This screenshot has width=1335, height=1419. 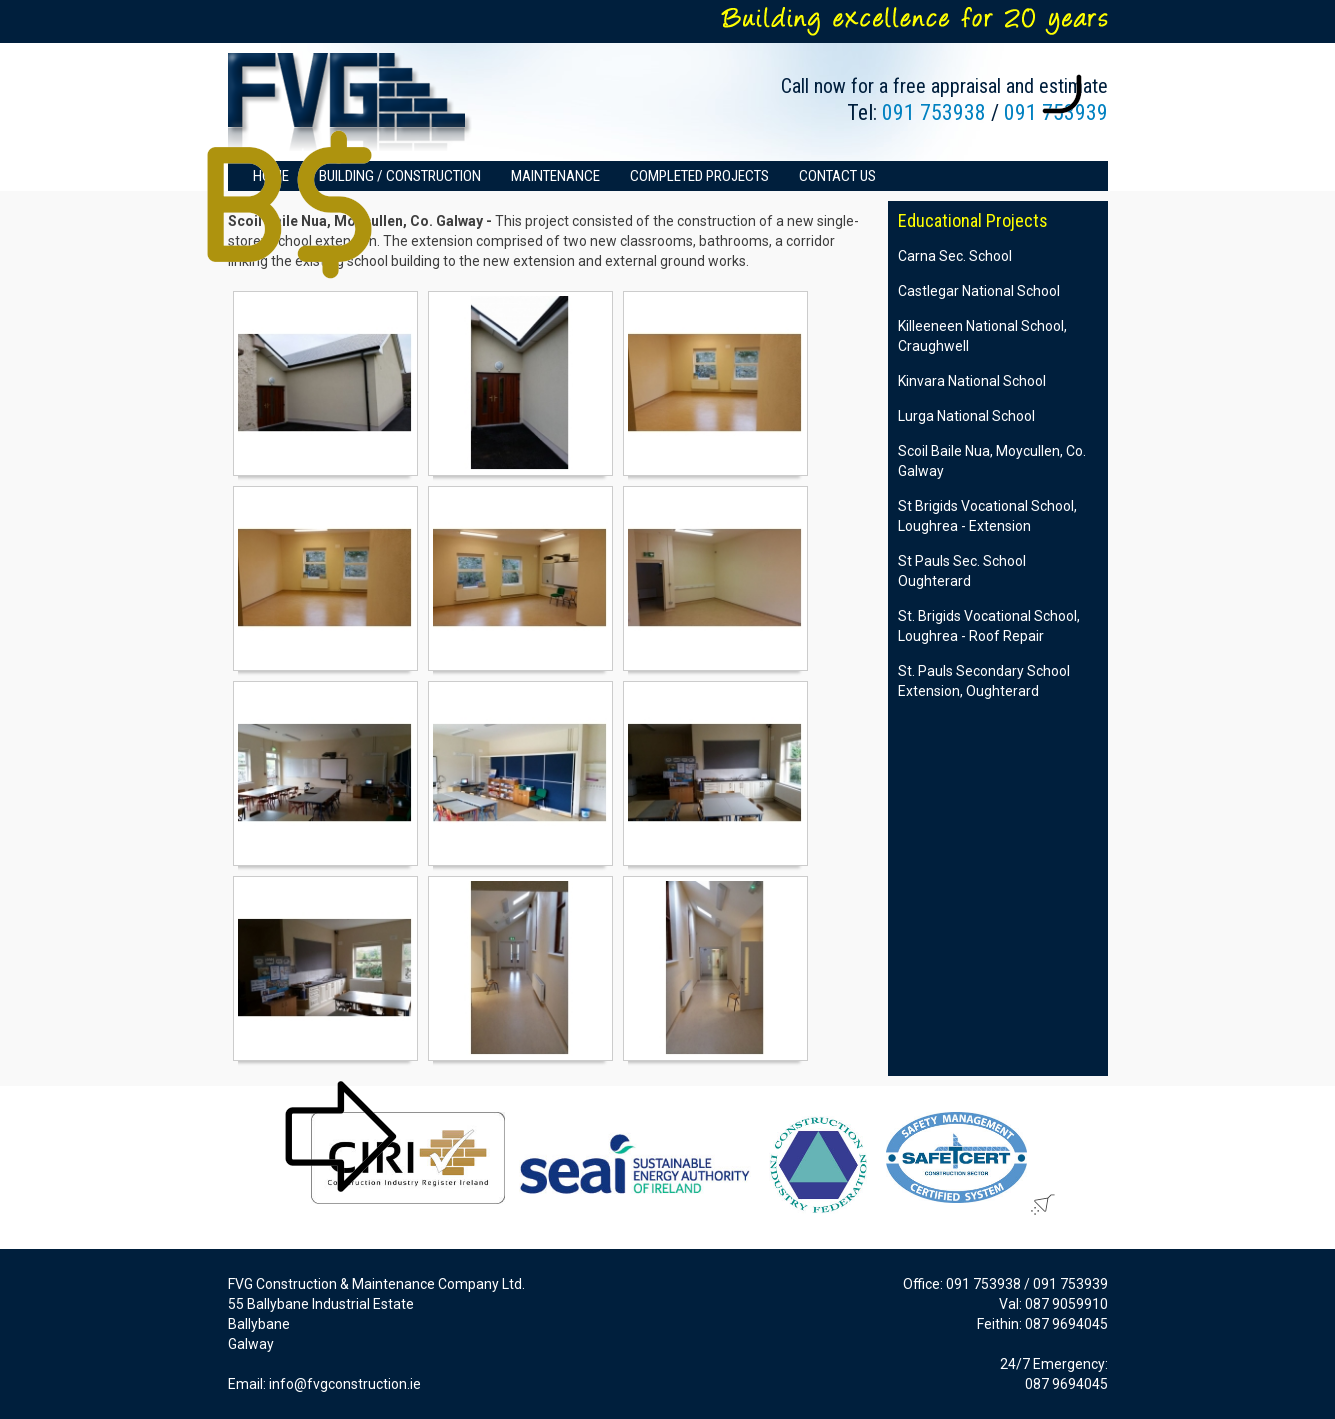 I want to click on shower or bathroom amenity indicator, so click(x=1042, y=1203).